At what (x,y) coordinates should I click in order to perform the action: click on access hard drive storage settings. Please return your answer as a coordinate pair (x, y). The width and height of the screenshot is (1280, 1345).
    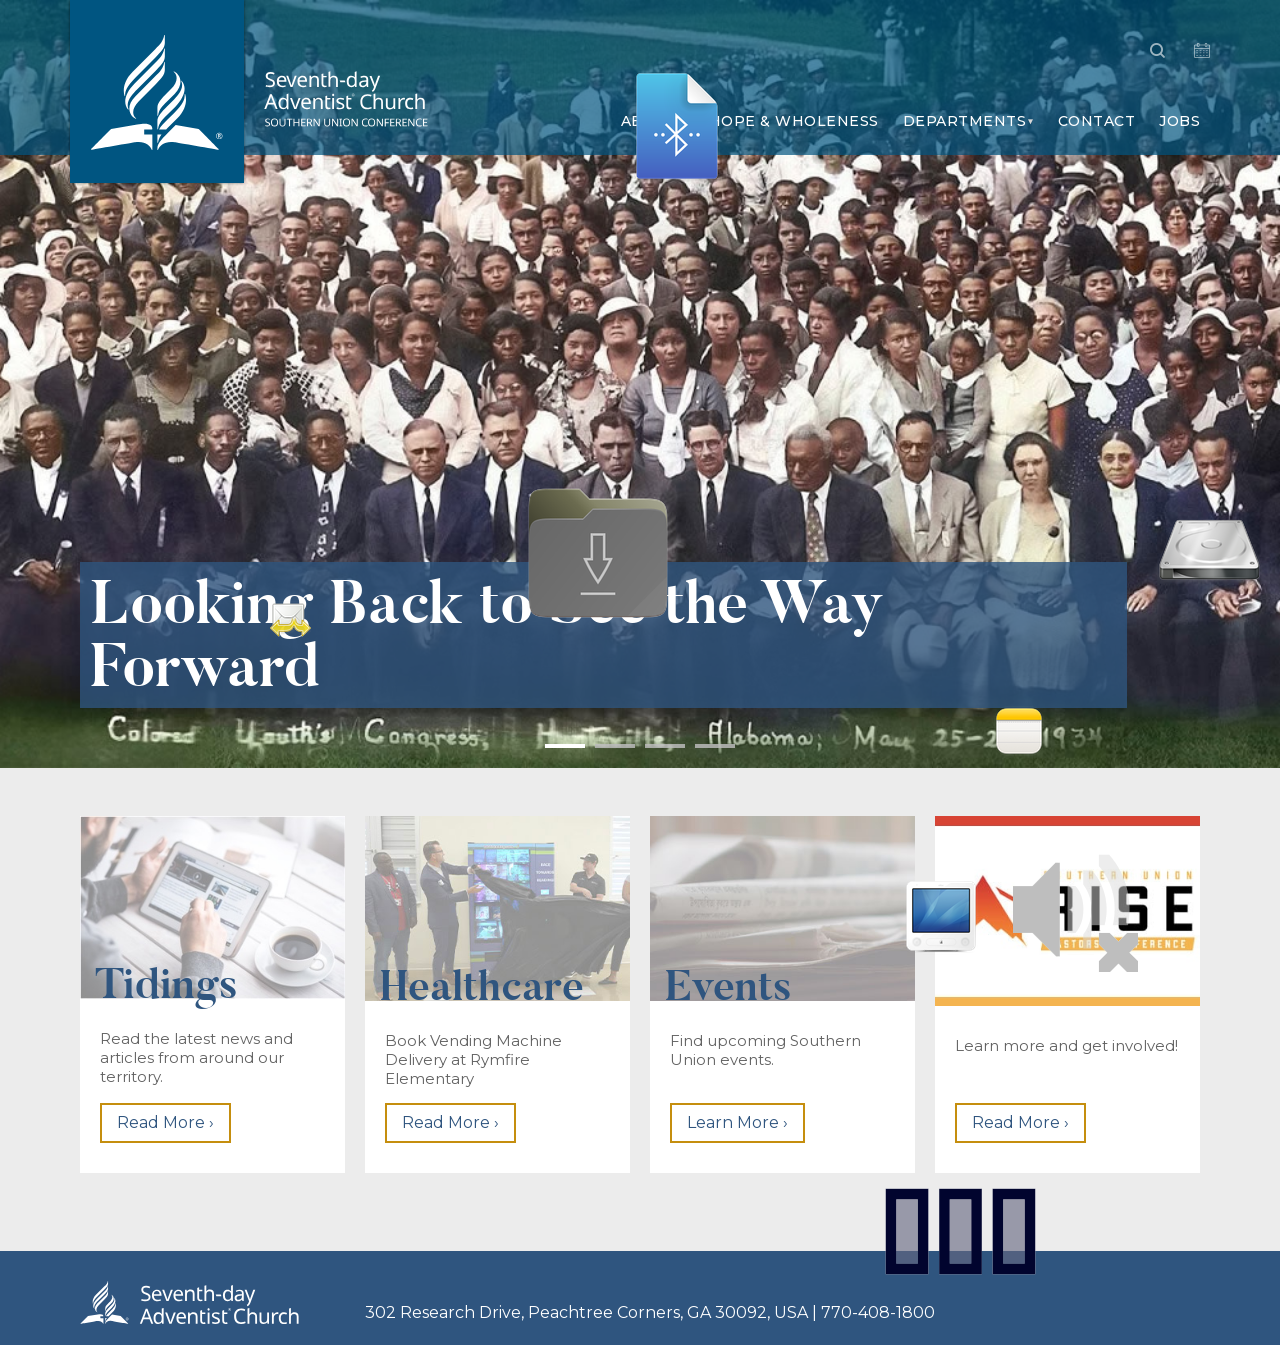
    Looking at the image, I should click on (1209, 552).